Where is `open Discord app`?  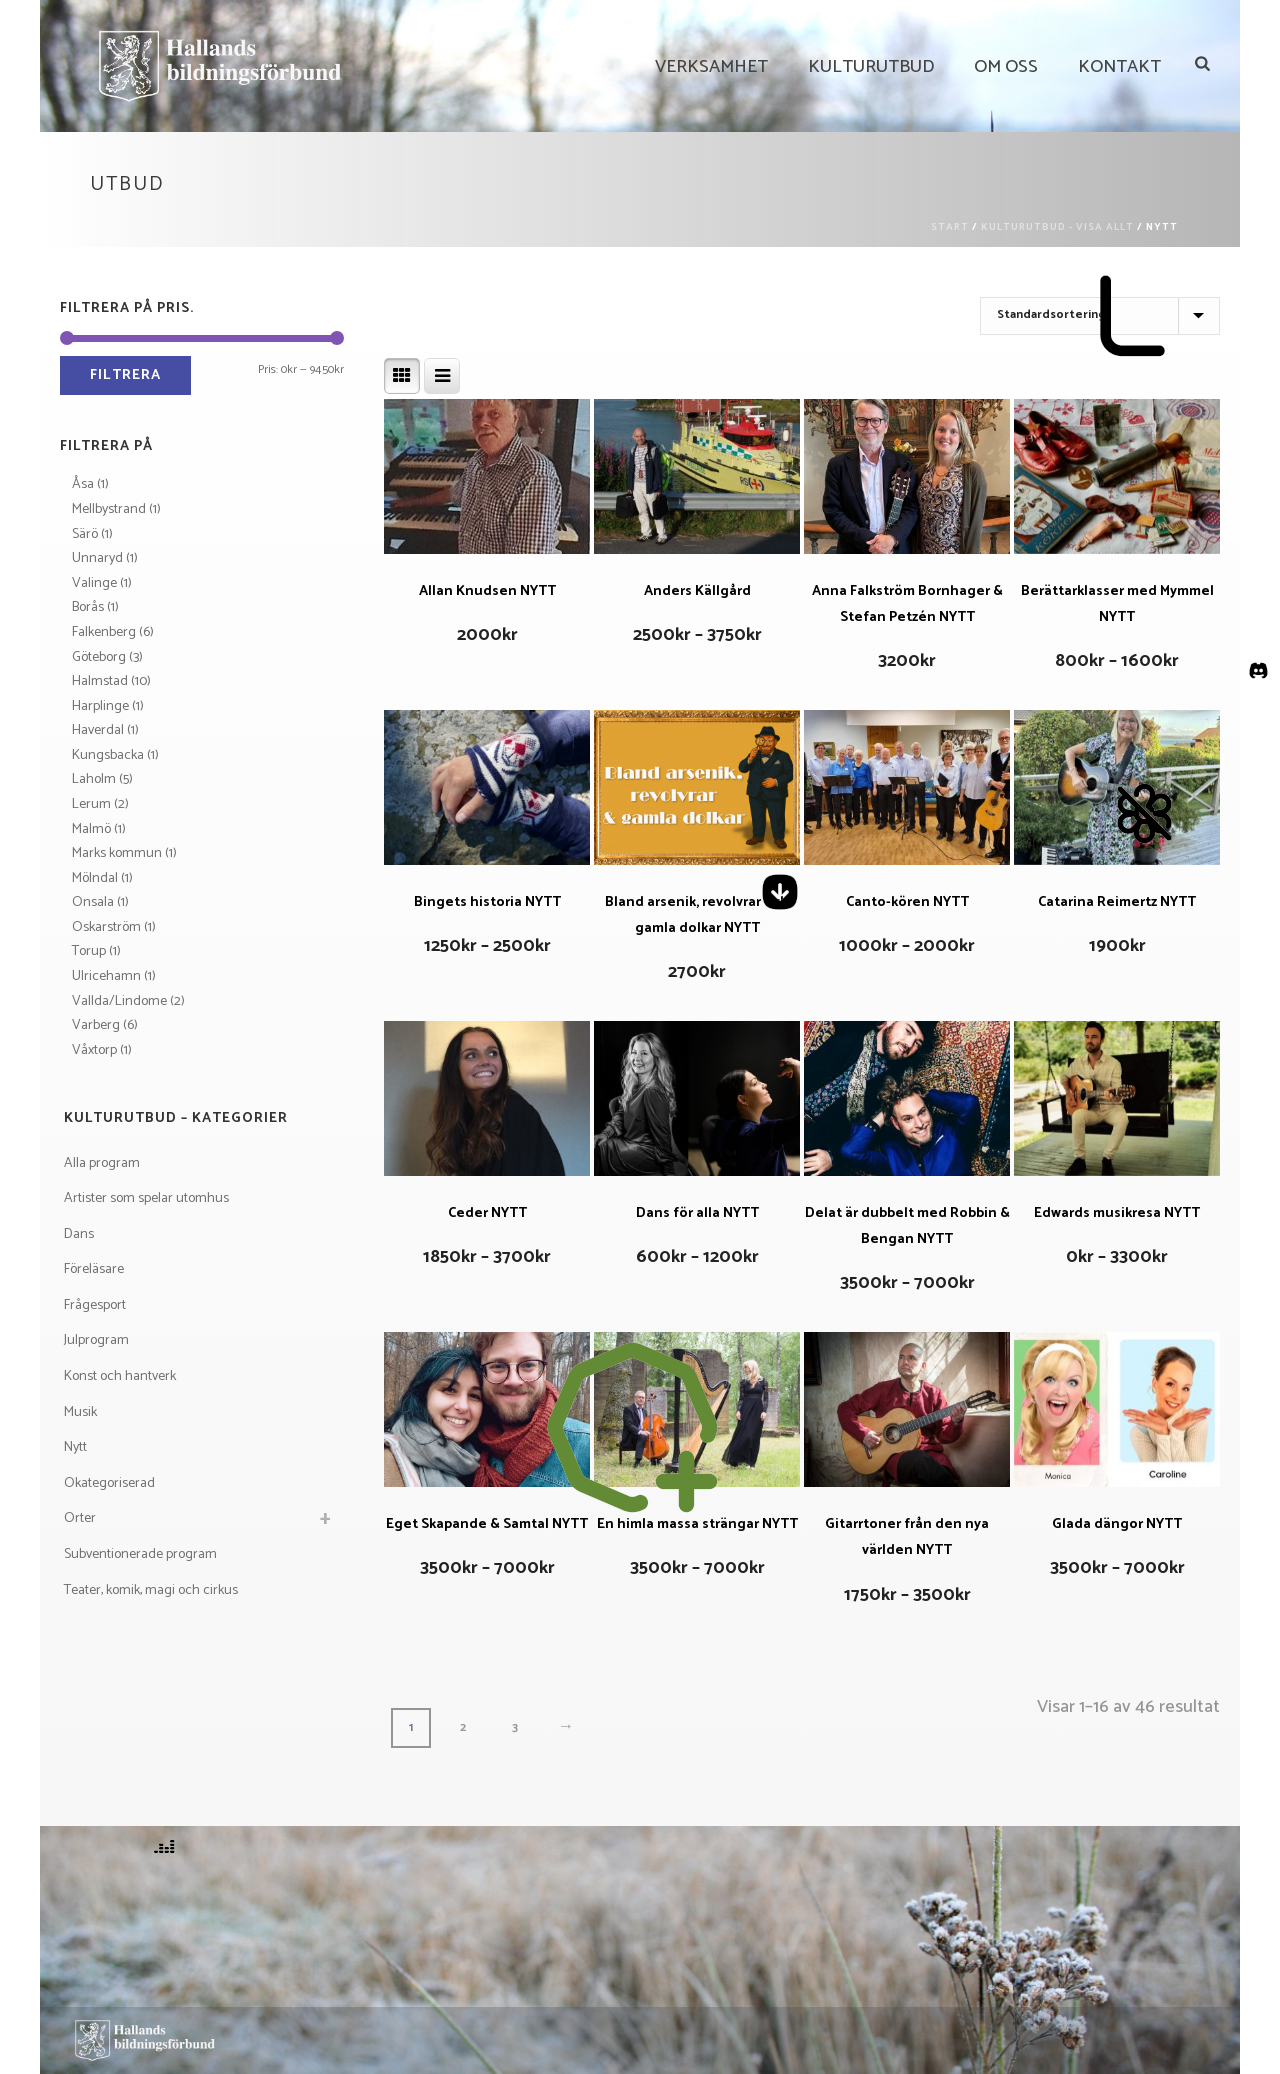 open Discord app is located at coordinates (1258, 670).